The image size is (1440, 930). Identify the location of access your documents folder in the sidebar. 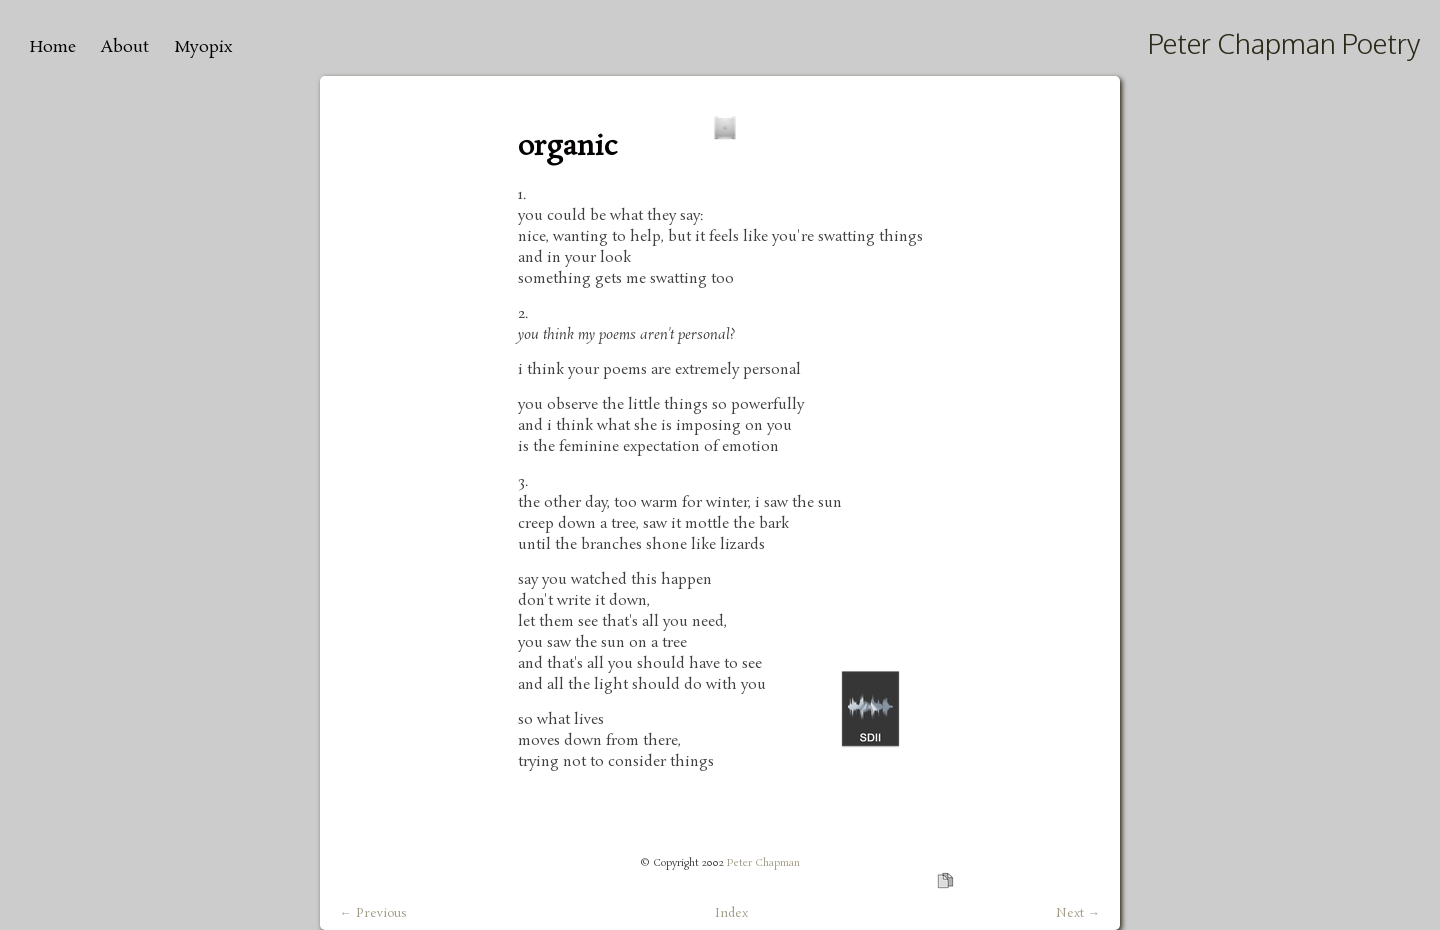
(945, 880).